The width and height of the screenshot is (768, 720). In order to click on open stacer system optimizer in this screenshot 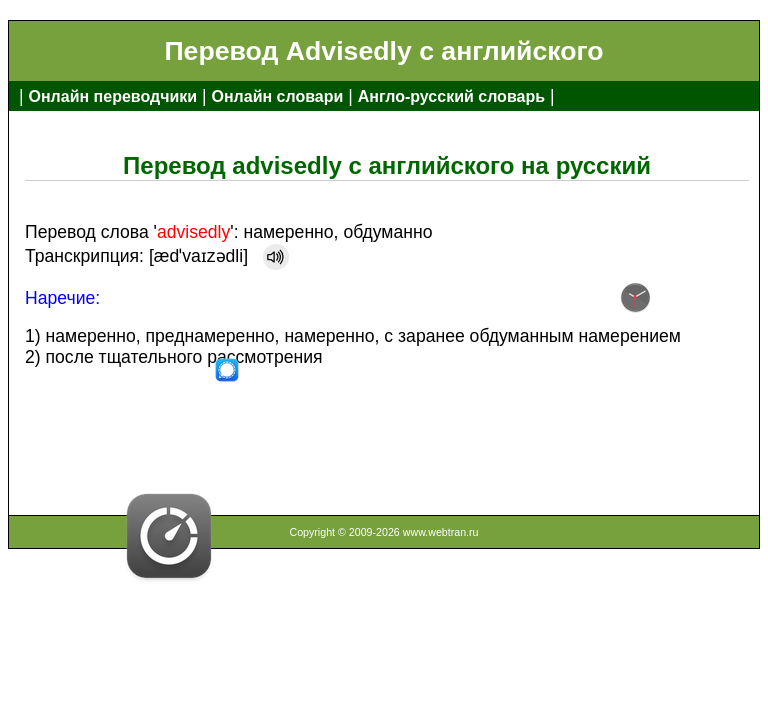, I will do `click(169, 536)`.